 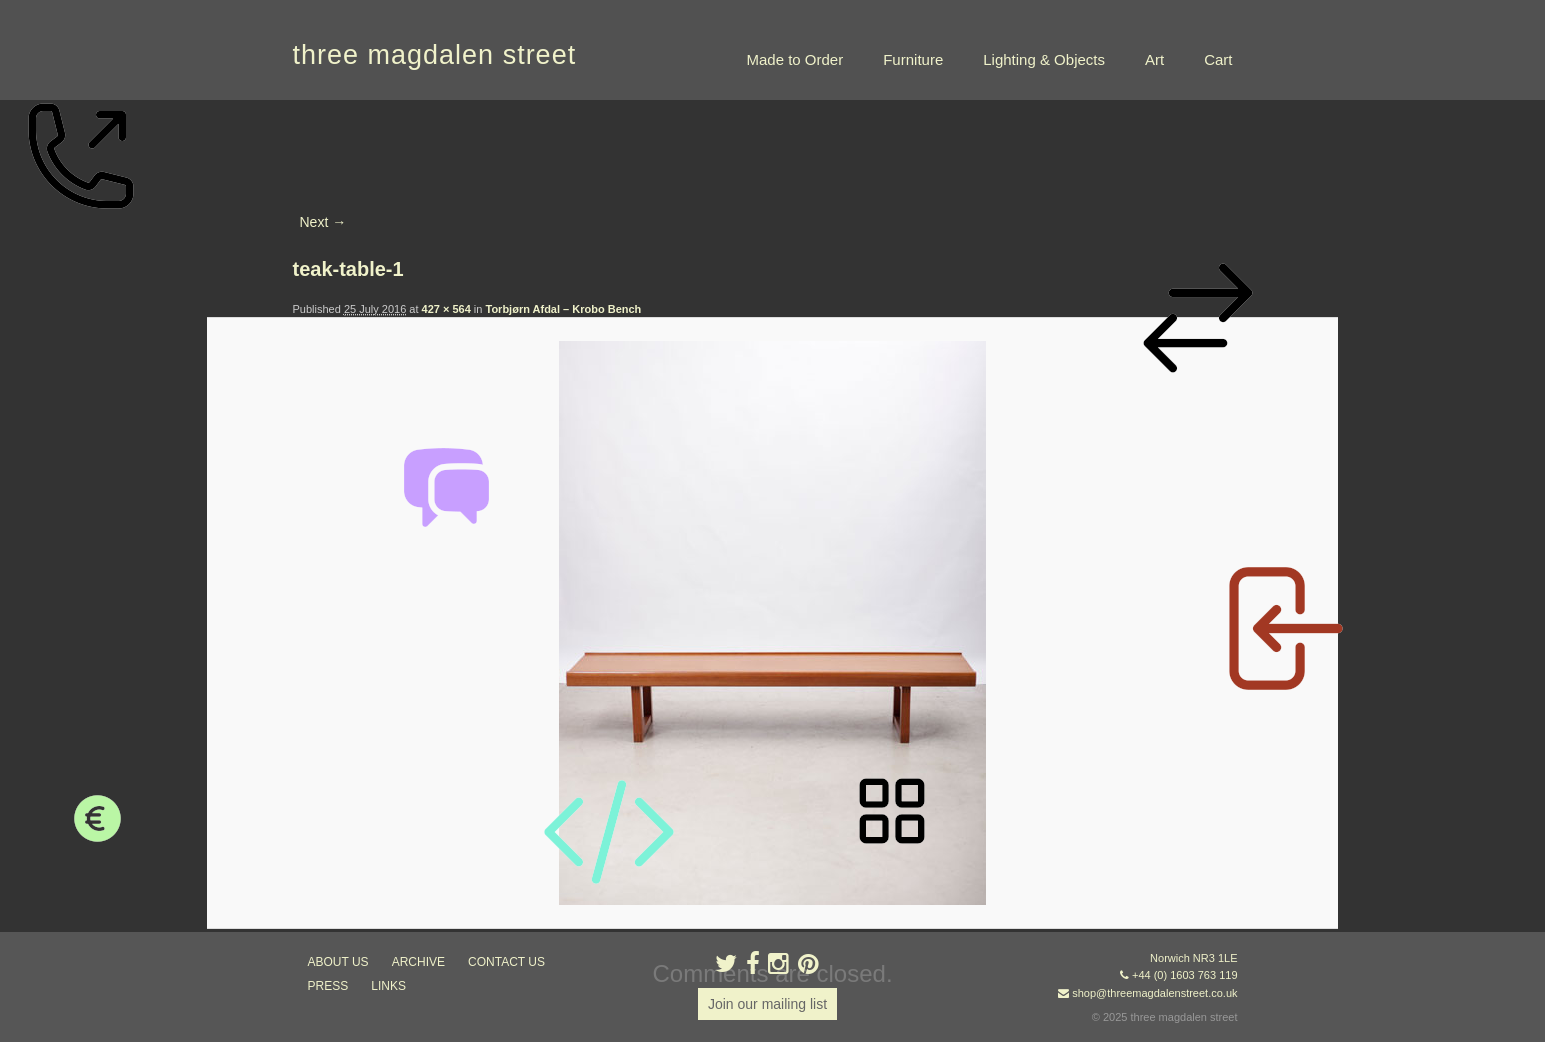 What do you see at coordinates (97, 818) in the screenshot?
I see `view price or amount in euros` at bounding box center [97, 818].